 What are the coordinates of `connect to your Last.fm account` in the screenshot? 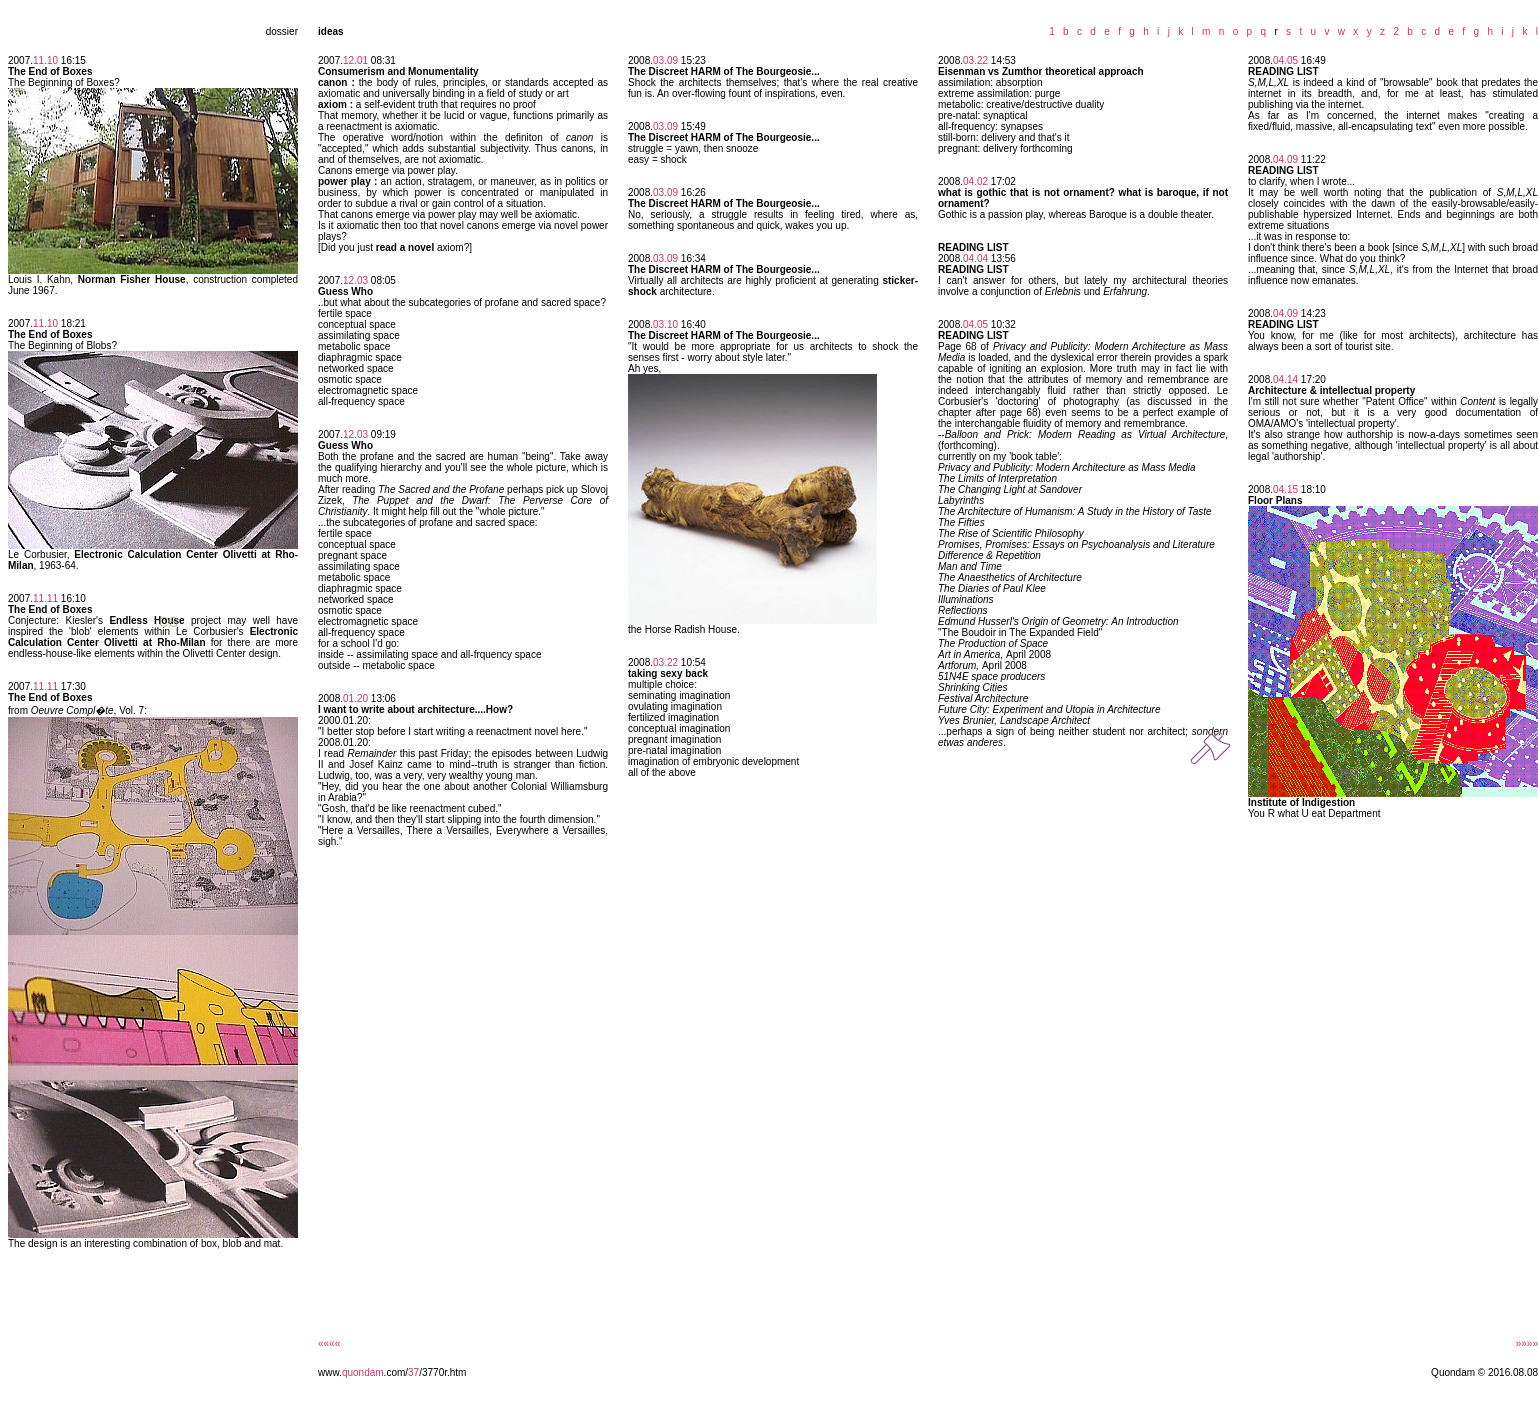 It's located at (168, 621).